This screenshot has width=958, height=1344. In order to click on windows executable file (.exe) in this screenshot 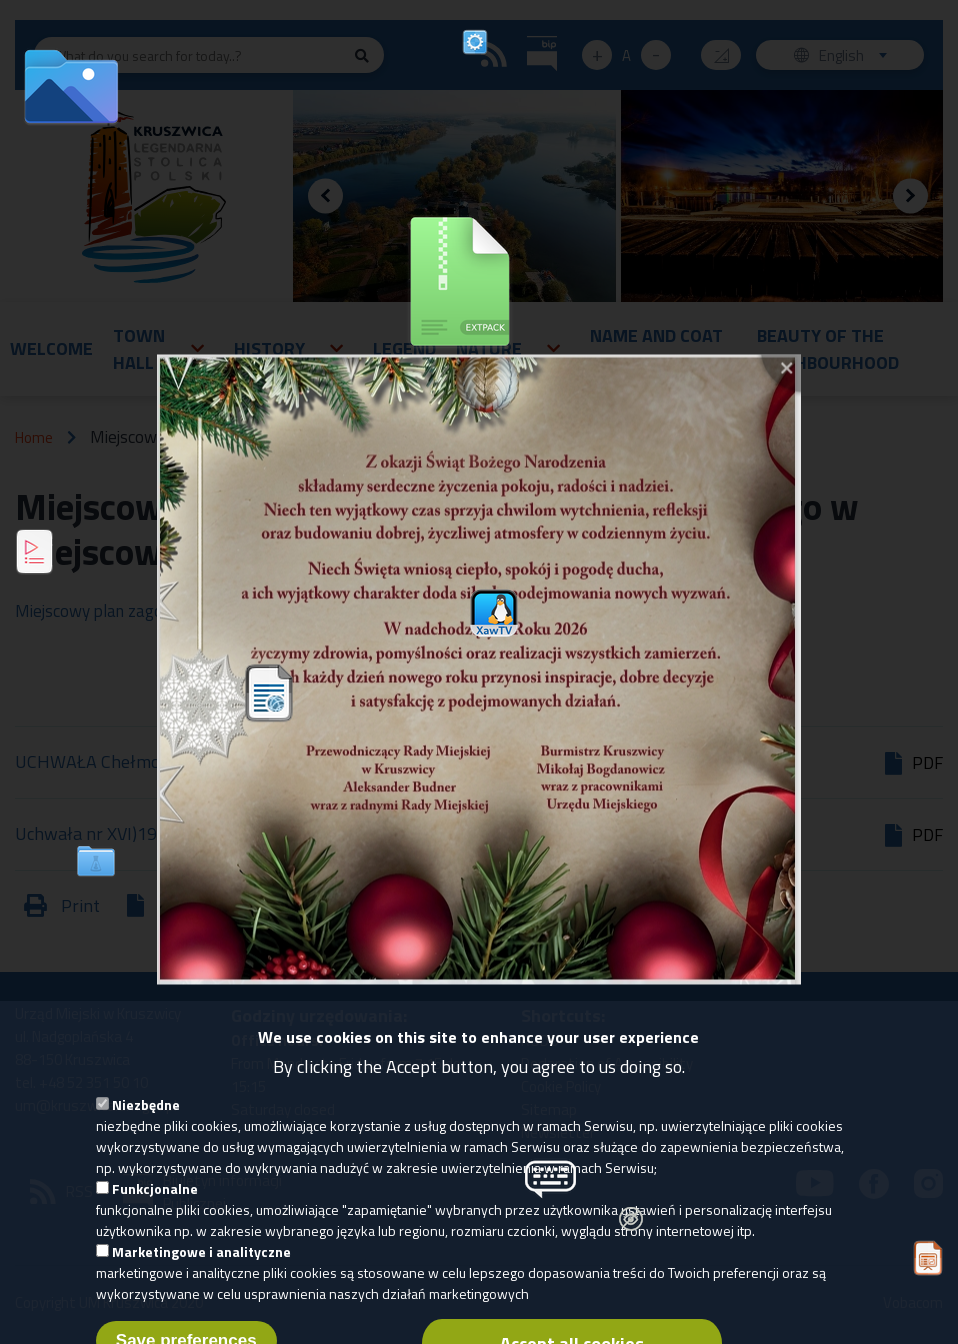, I will do `click(475, 42)`.